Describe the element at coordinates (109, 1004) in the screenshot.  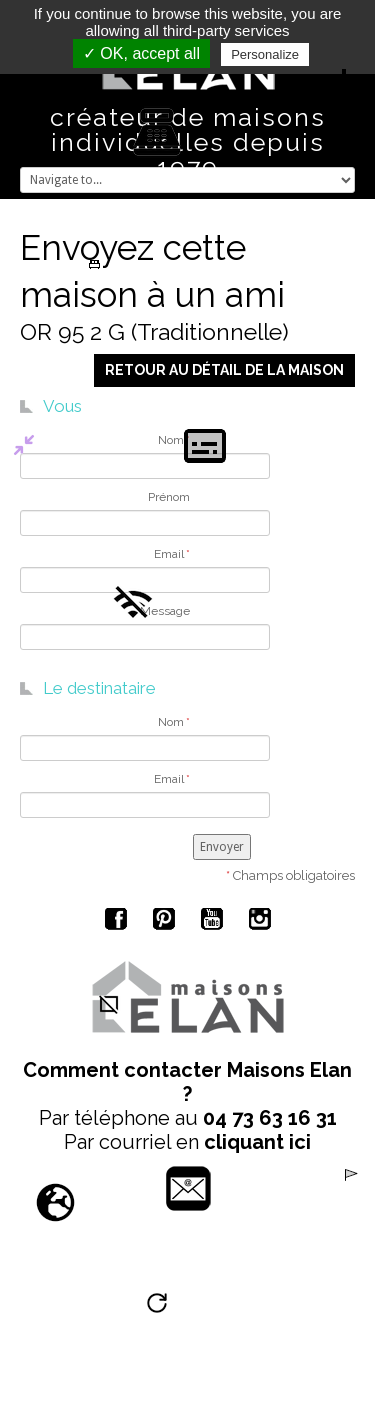
I see `indicates browser not supported for this feature` at that location.